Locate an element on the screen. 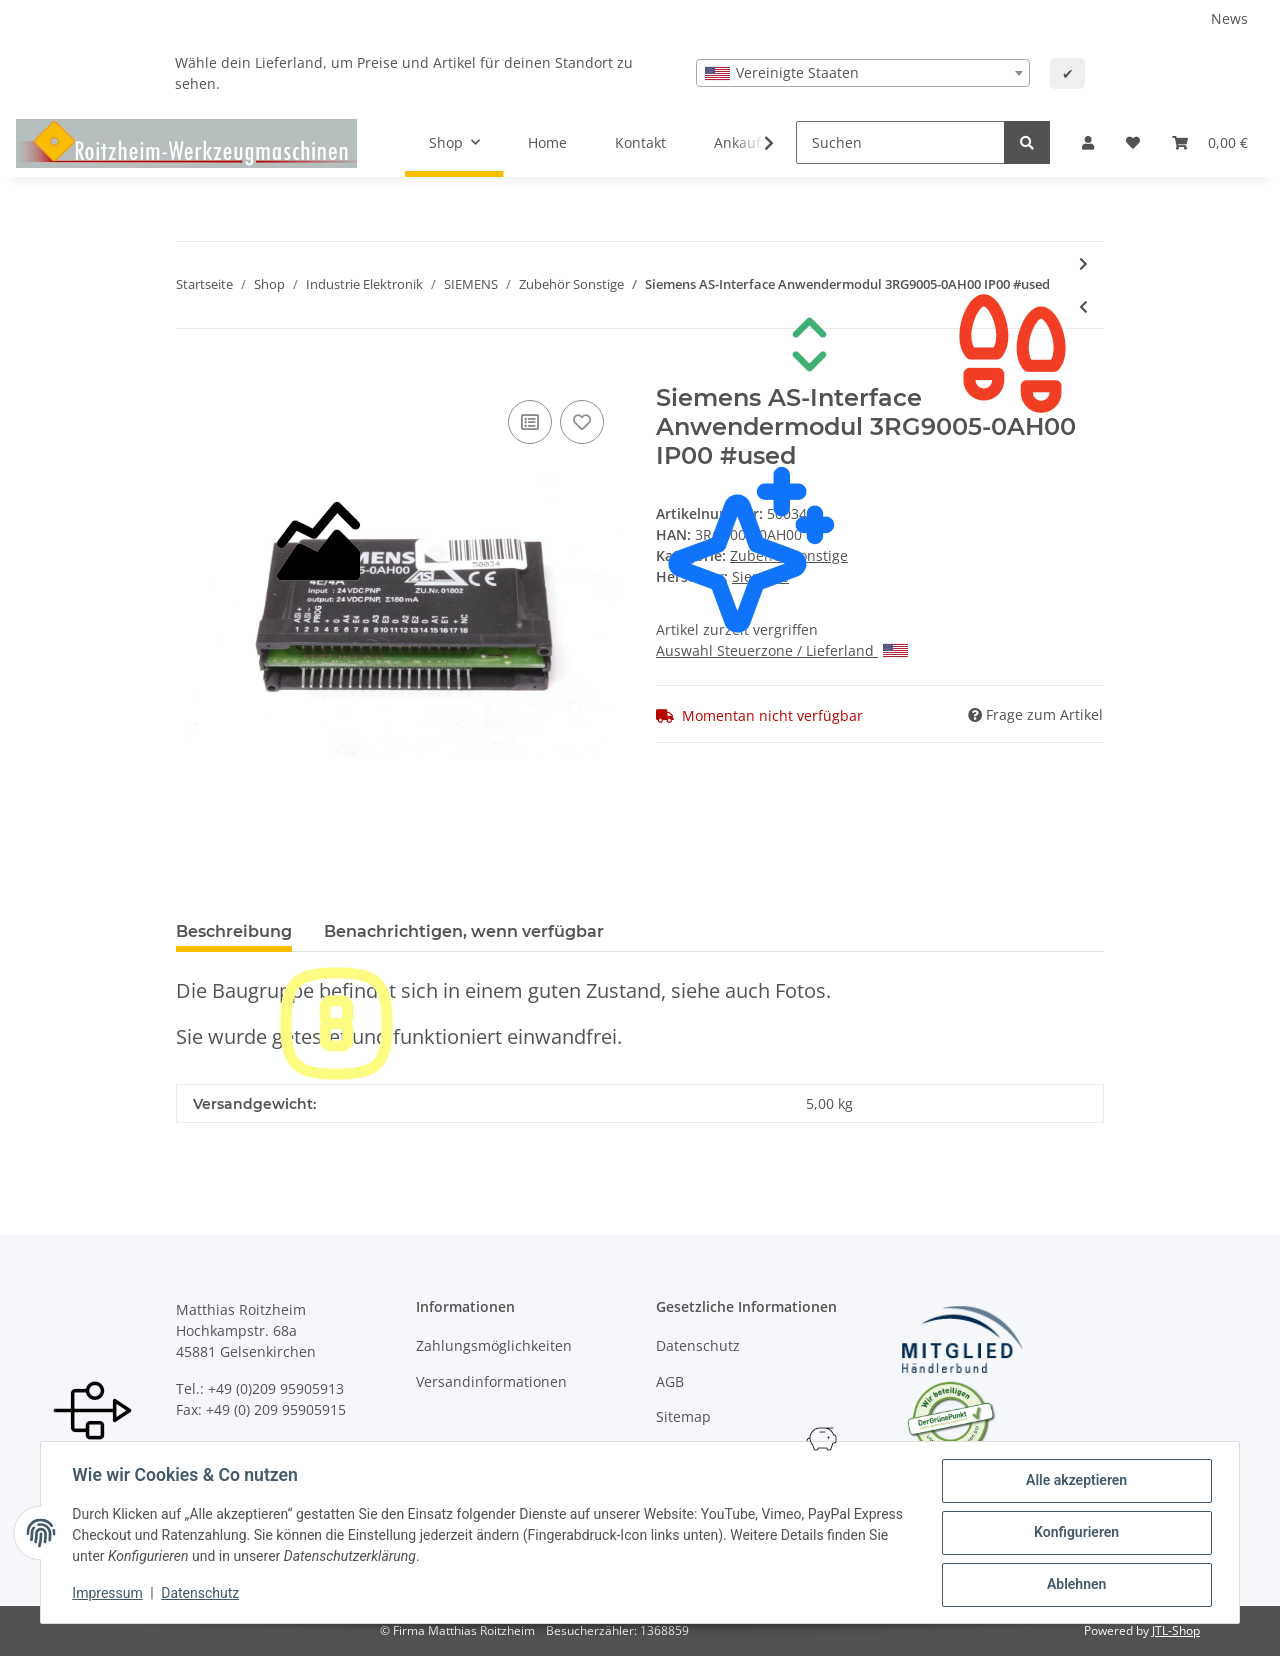 The width and height of the screenshot is (1280, 1656). view area chart with trend line is located at coordinates (318, 543).